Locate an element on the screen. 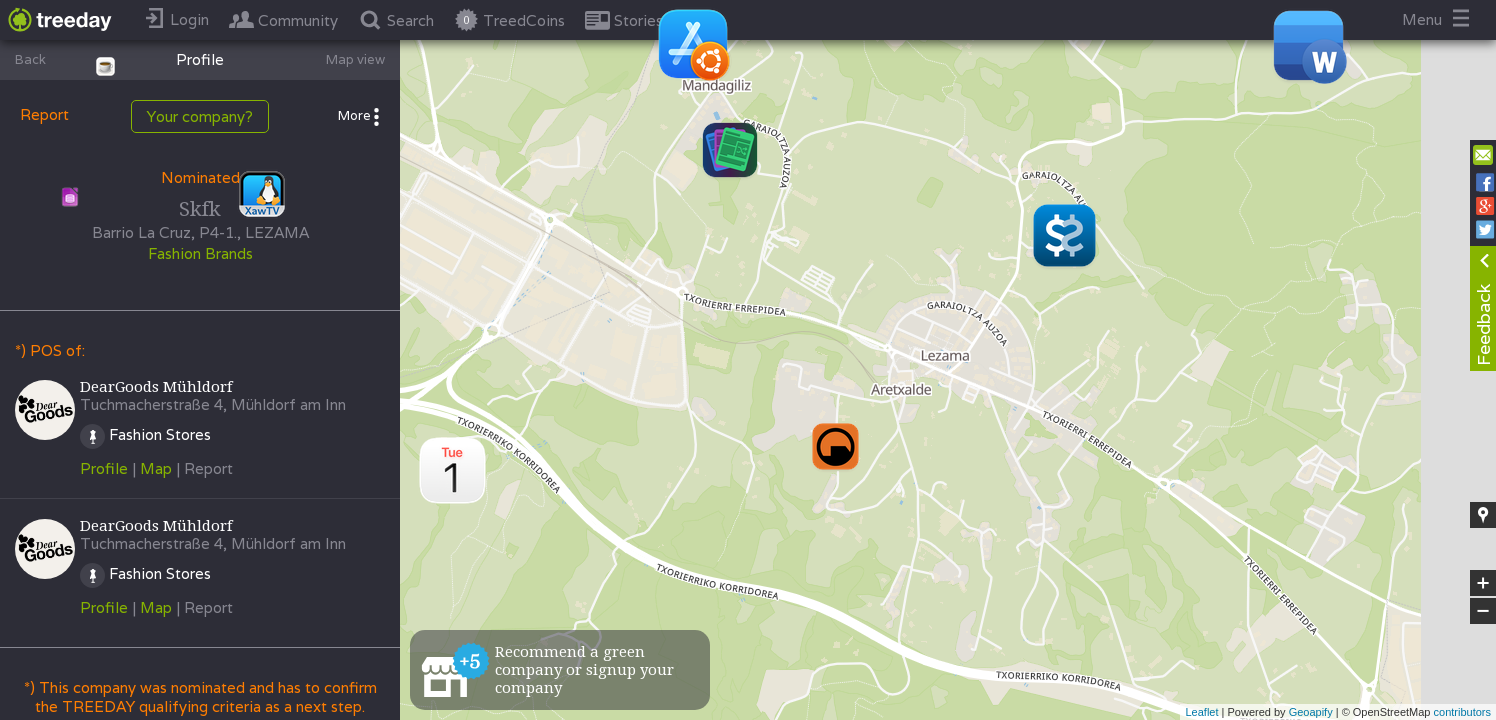  open the calendar app is located at coordinates (452, 470).